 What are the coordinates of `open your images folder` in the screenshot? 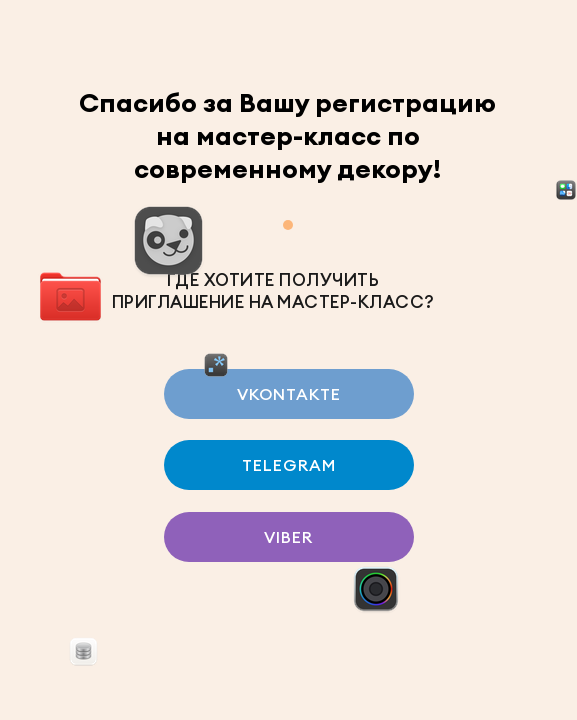 It's located at (70, 296).